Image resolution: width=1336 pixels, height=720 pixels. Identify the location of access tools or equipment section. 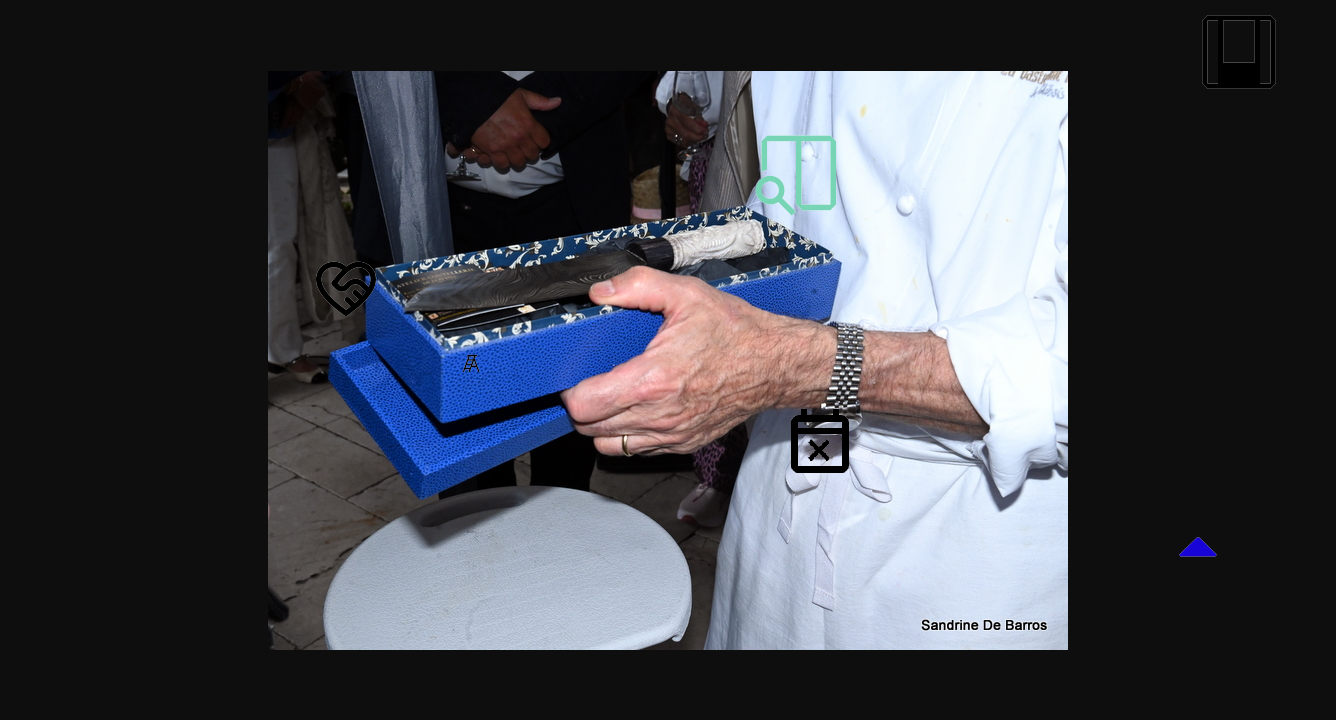
(471, 363).